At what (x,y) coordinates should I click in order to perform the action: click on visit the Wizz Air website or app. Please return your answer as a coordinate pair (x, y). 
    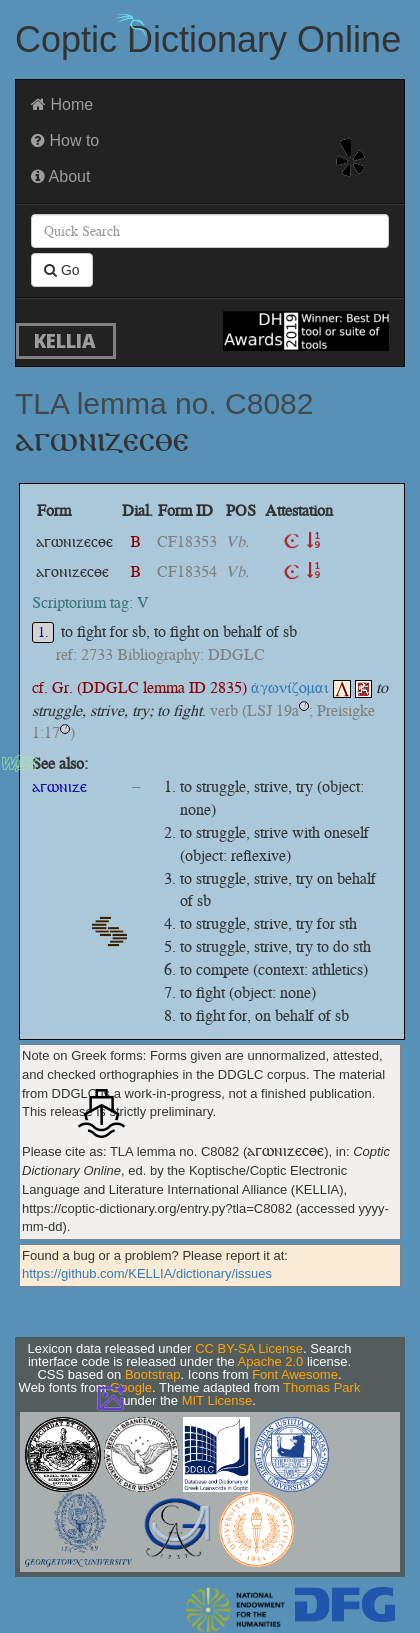
    Looking at the image, I should click on (19, 763).